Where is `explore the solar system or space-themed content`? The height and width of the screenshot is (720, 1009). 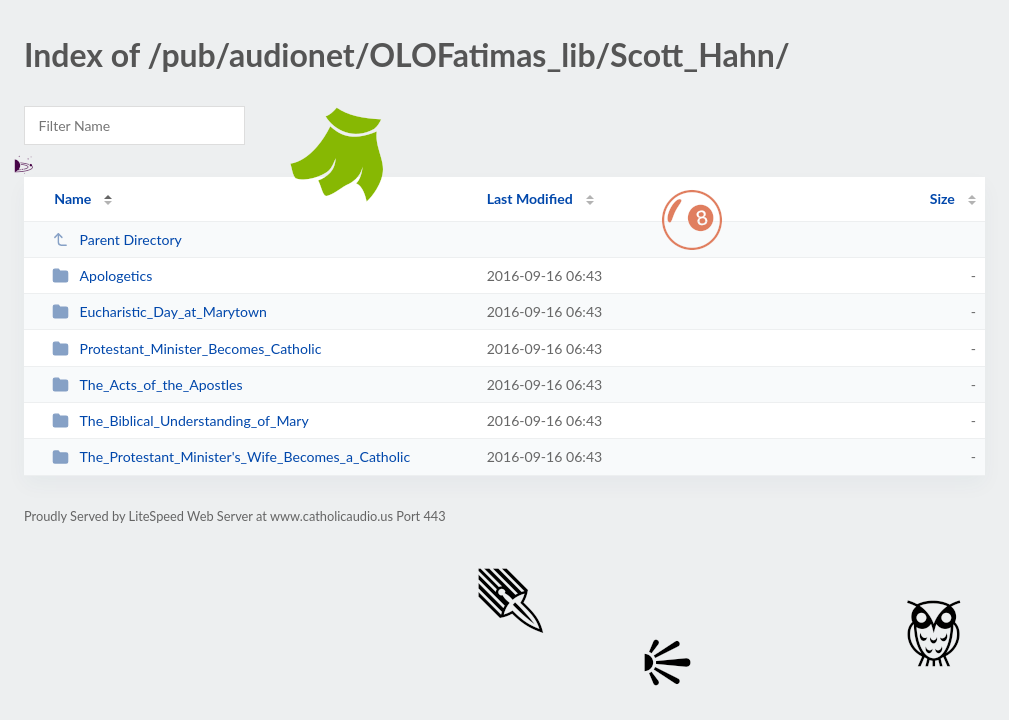
explore the solar system or space-themed content is located at coordinates (24, 165).